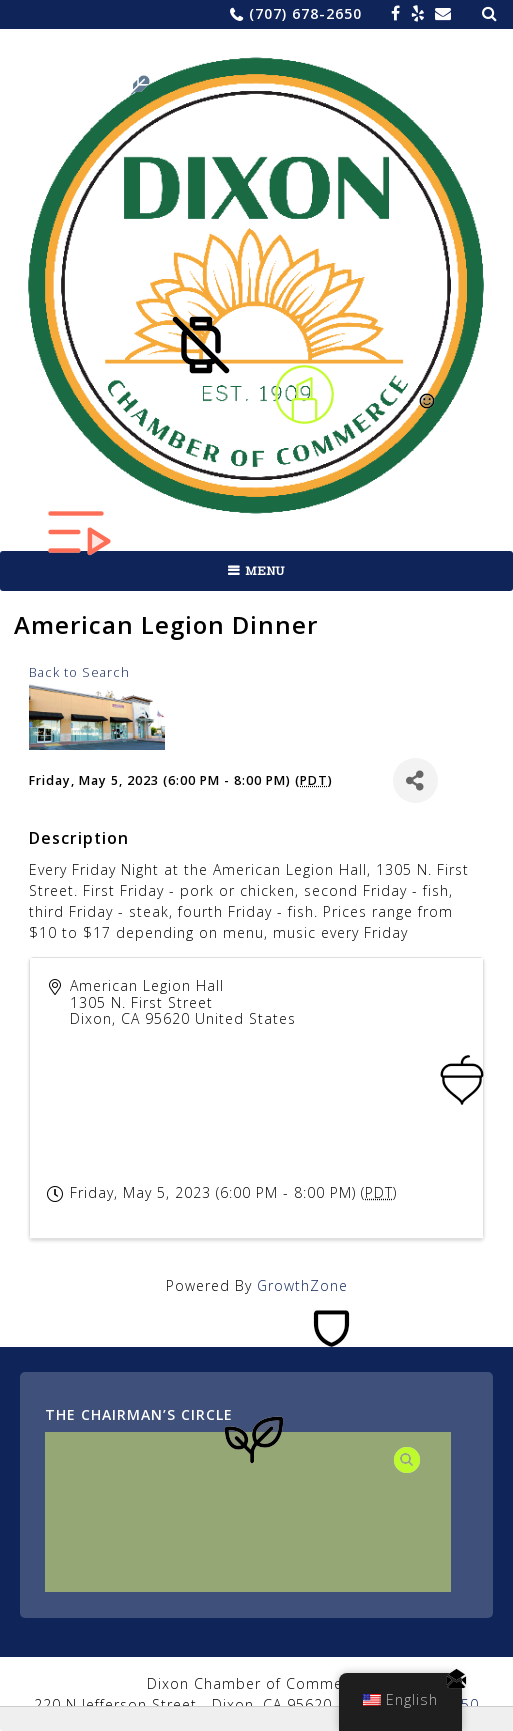 The height and width of the screenshot is (1731, 513). What do you see at coordinates (201, 345) in the screenshot?
I see `smartwatch disconnected or unavailable` at bounding box center [201, 345].